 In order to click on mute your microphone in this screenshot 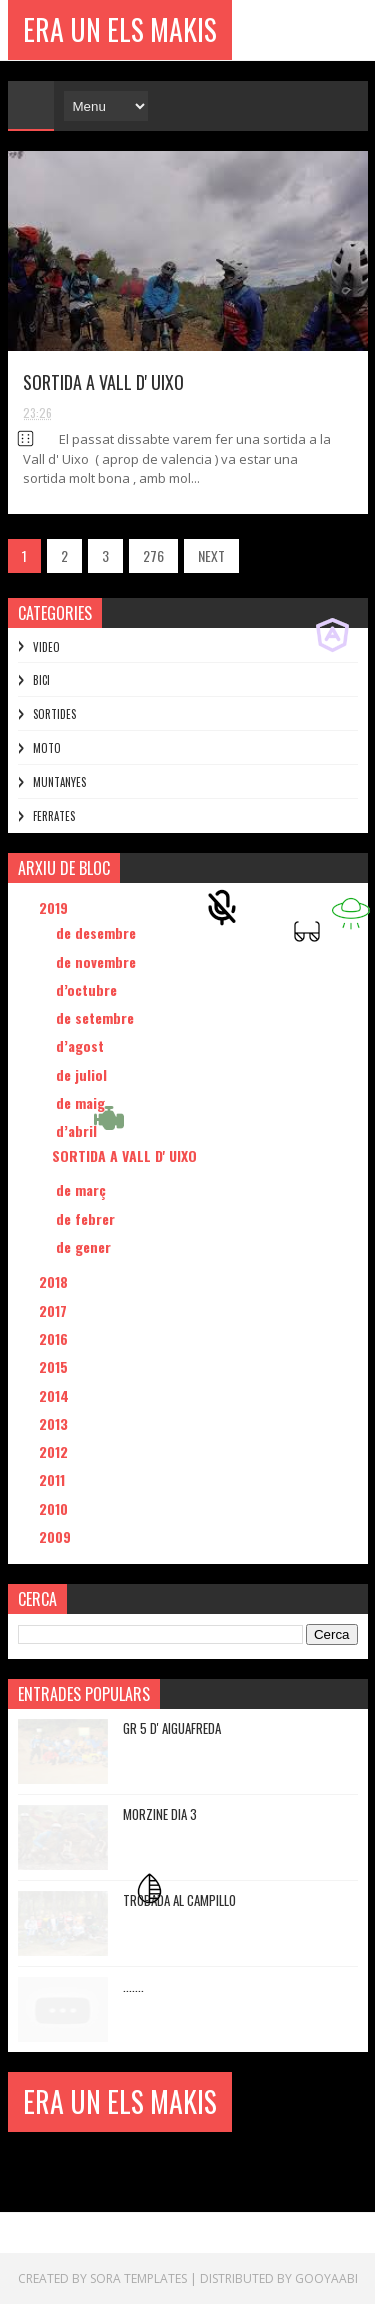, I will do `click(222, 907)`.